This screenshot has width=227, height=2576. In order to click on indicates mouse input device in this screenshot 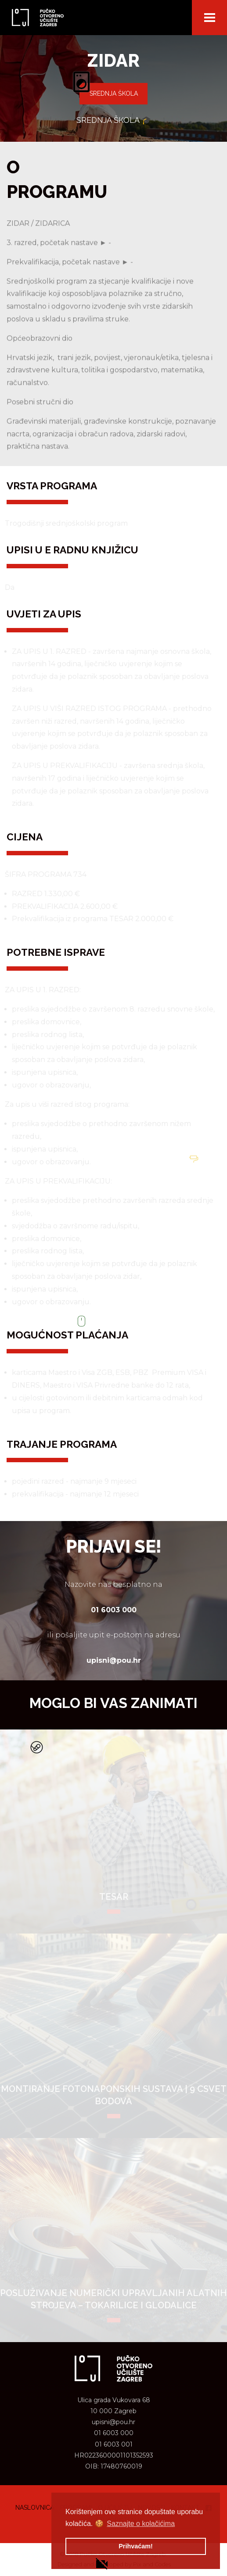, I will do `click(81, 1321)`.